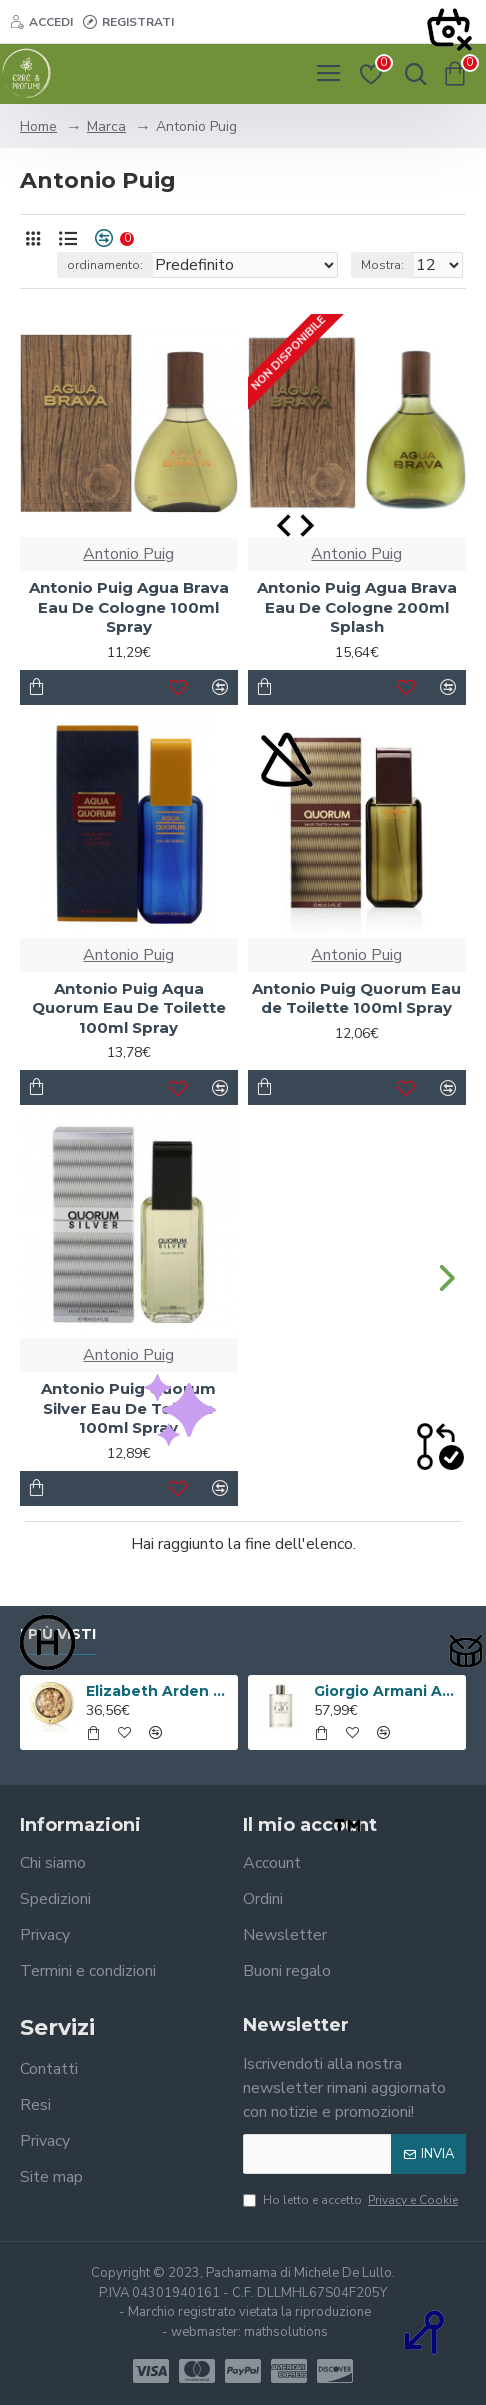 The height and width of the screenshot is (2405, 486). Describe the element at coordinates (47, 1642) in the screenshot. I see `hospital or medical facility indicator` at that location.